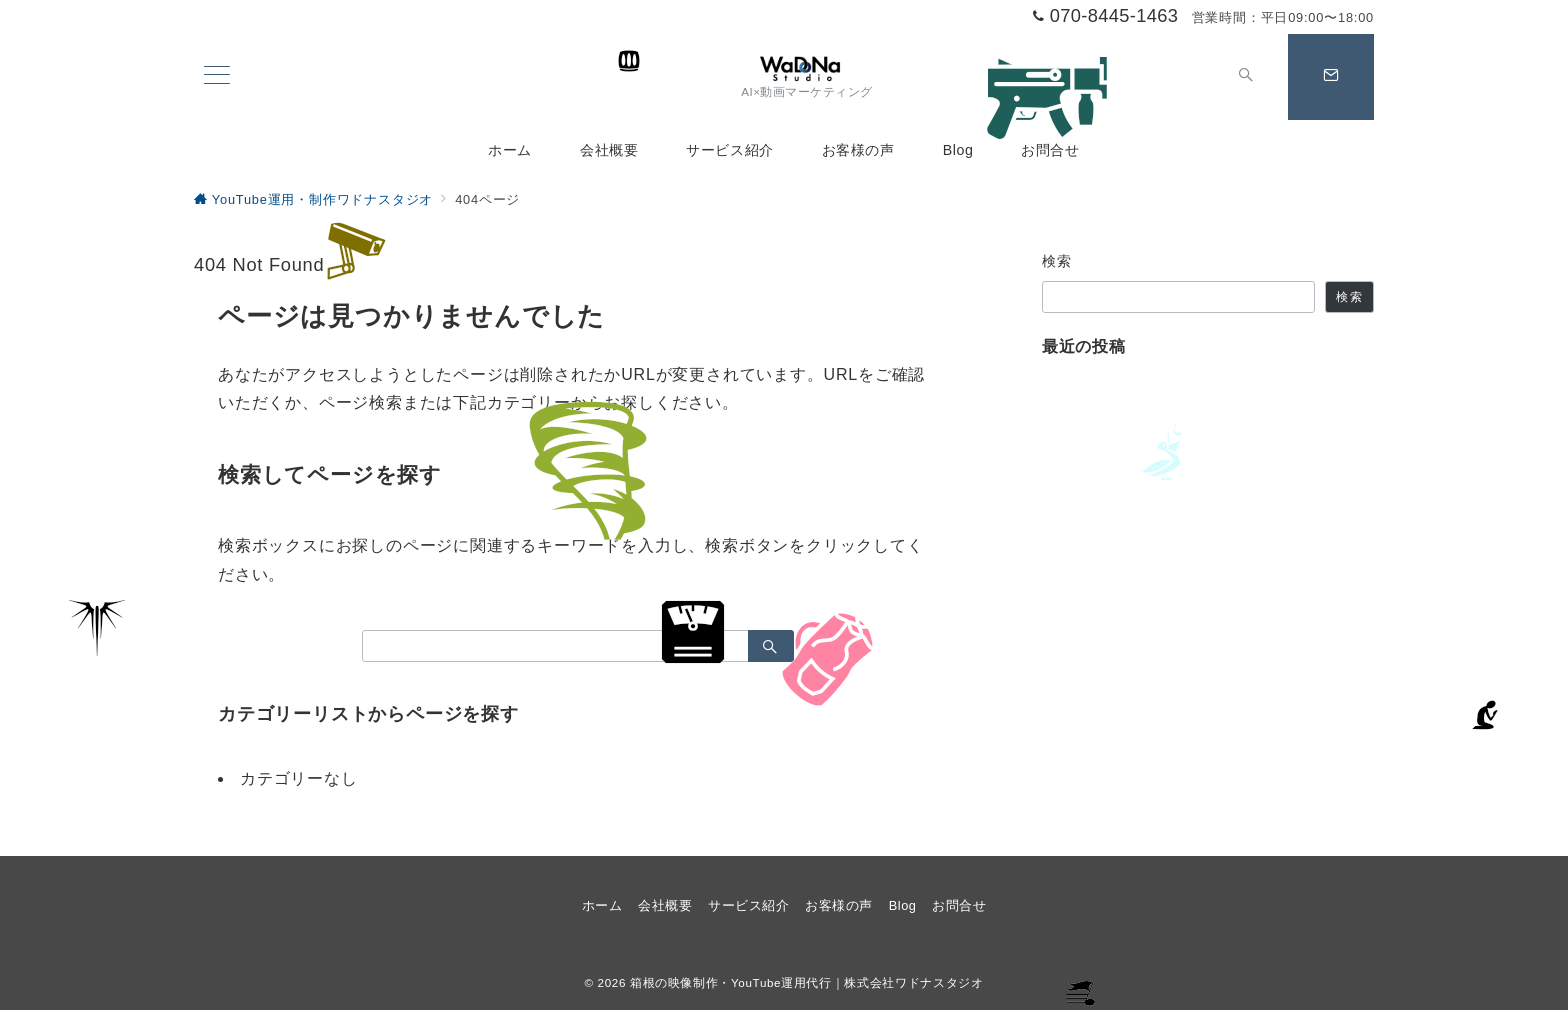 The width and height of the screenshot is (1568, 1010). Describe the element at coordinates (629, 61) in the screenshot. I see `barrel or cask item in a game inventory` at that location.